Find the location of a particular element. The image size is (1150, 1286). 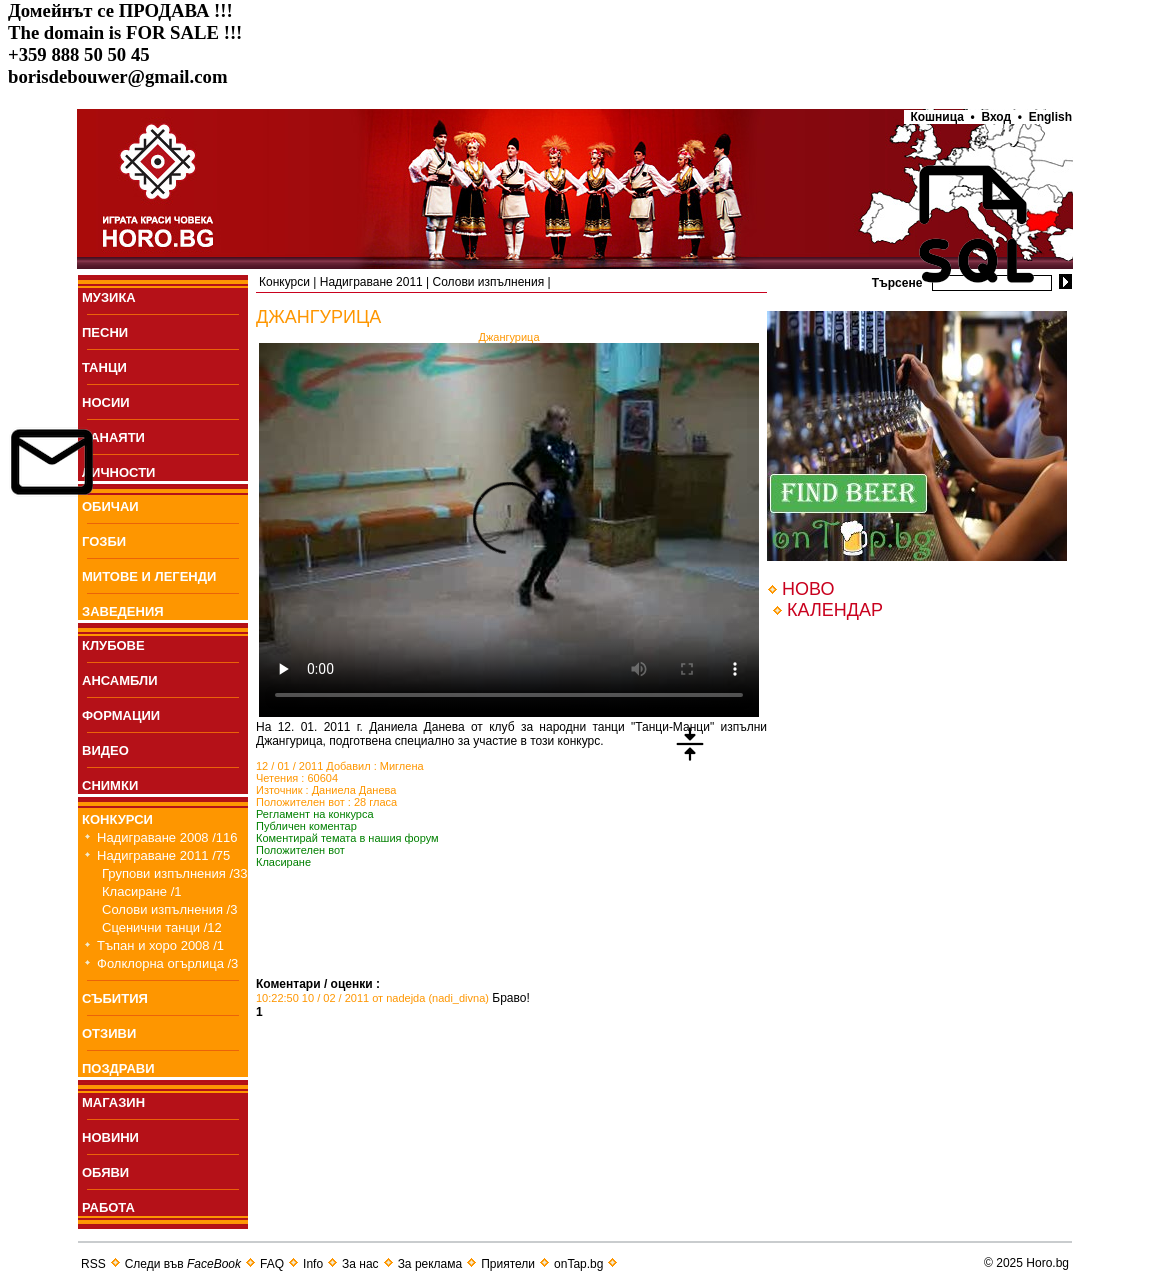

collapse content vertically is located at coordinates (690, 744).